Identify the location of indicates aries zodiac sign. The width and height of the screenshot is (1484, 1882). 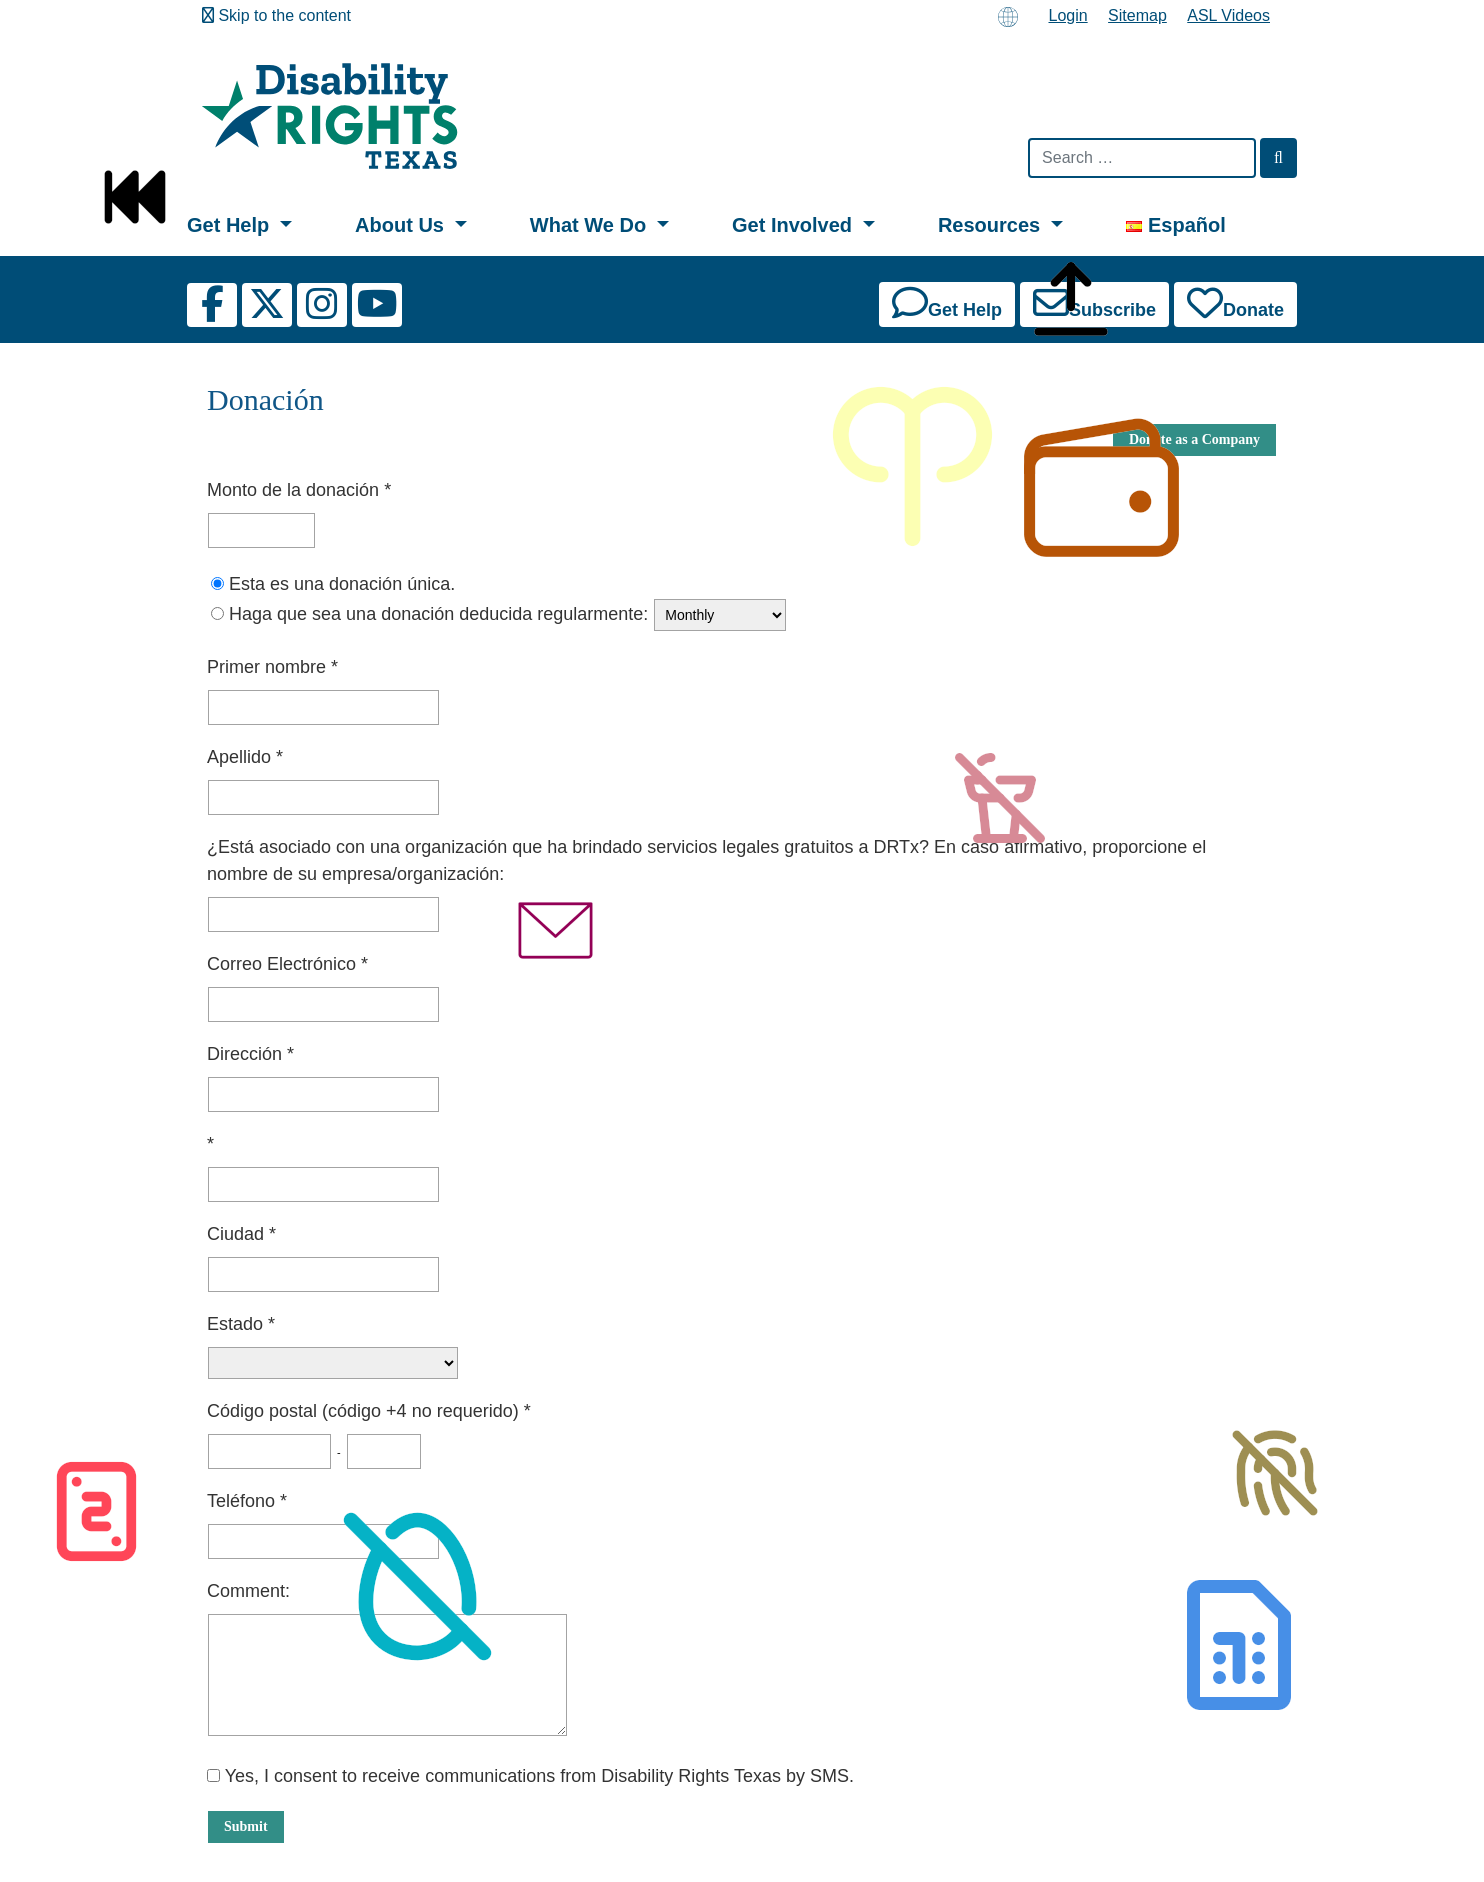
(912, 466).